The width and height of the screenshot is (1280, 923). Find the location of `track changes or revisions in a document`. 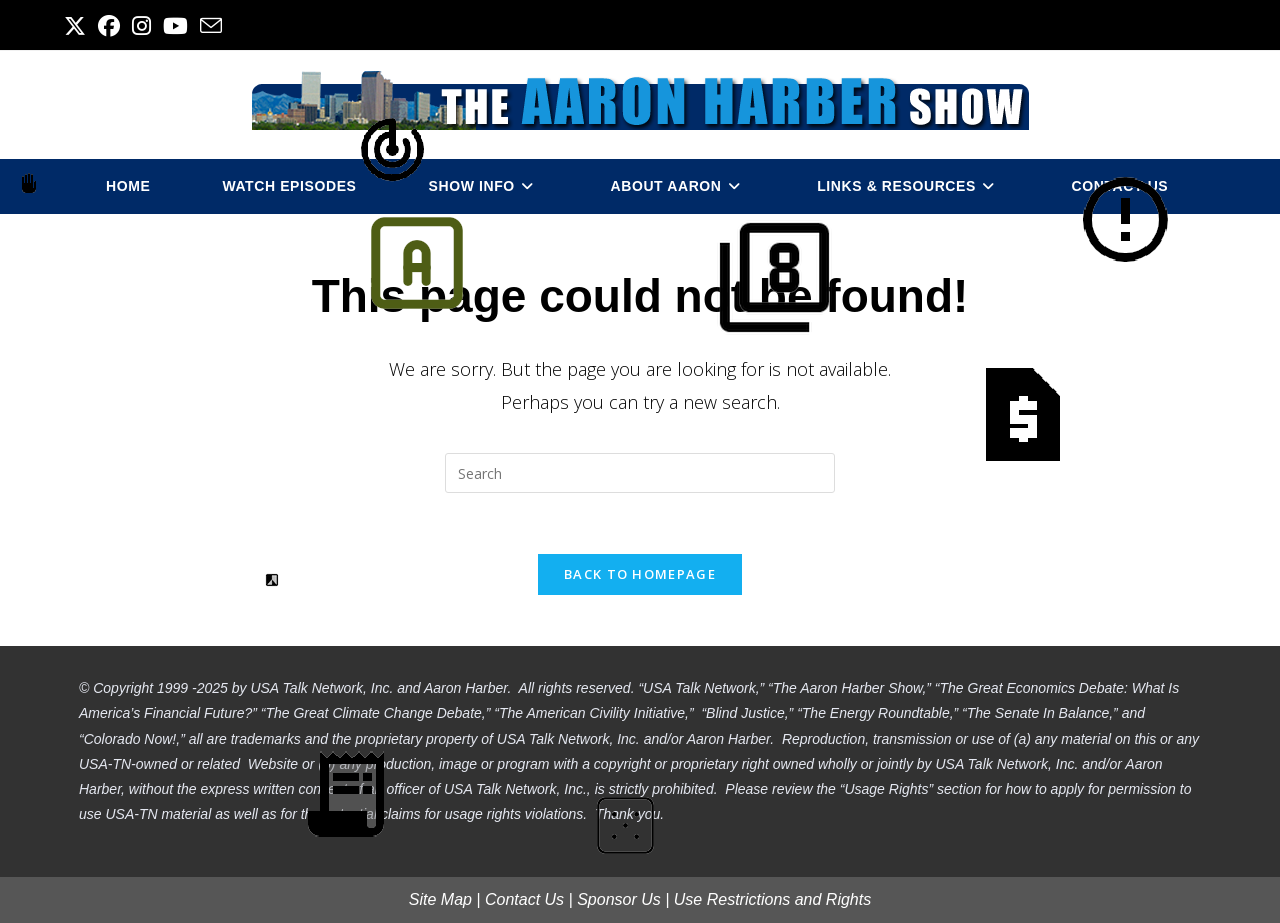

track changes or revisions in a document is located at coordinates (392, 149).